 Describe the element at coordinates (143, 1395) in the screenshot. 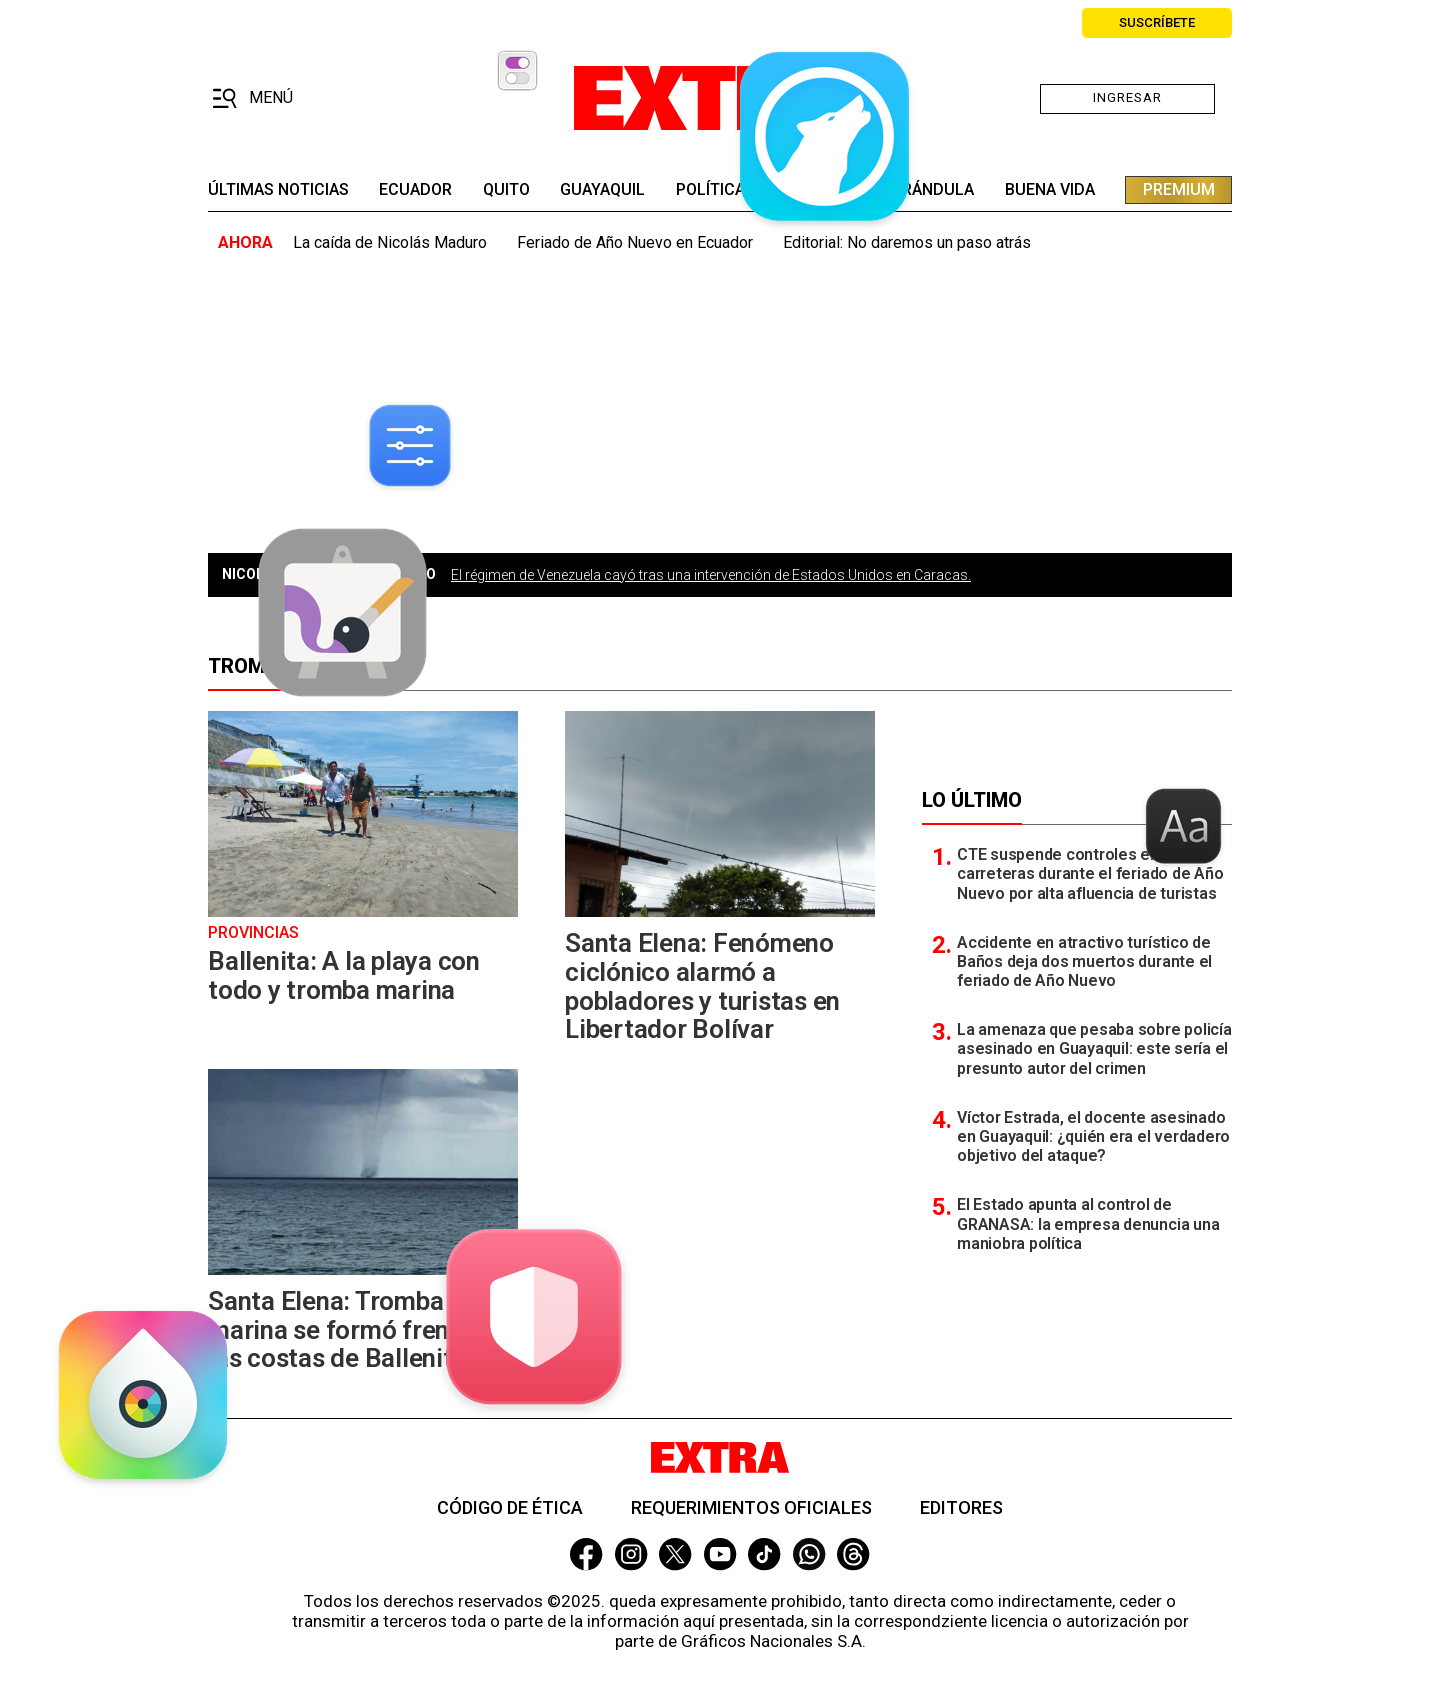

I see `open color preferences settings` at that location.